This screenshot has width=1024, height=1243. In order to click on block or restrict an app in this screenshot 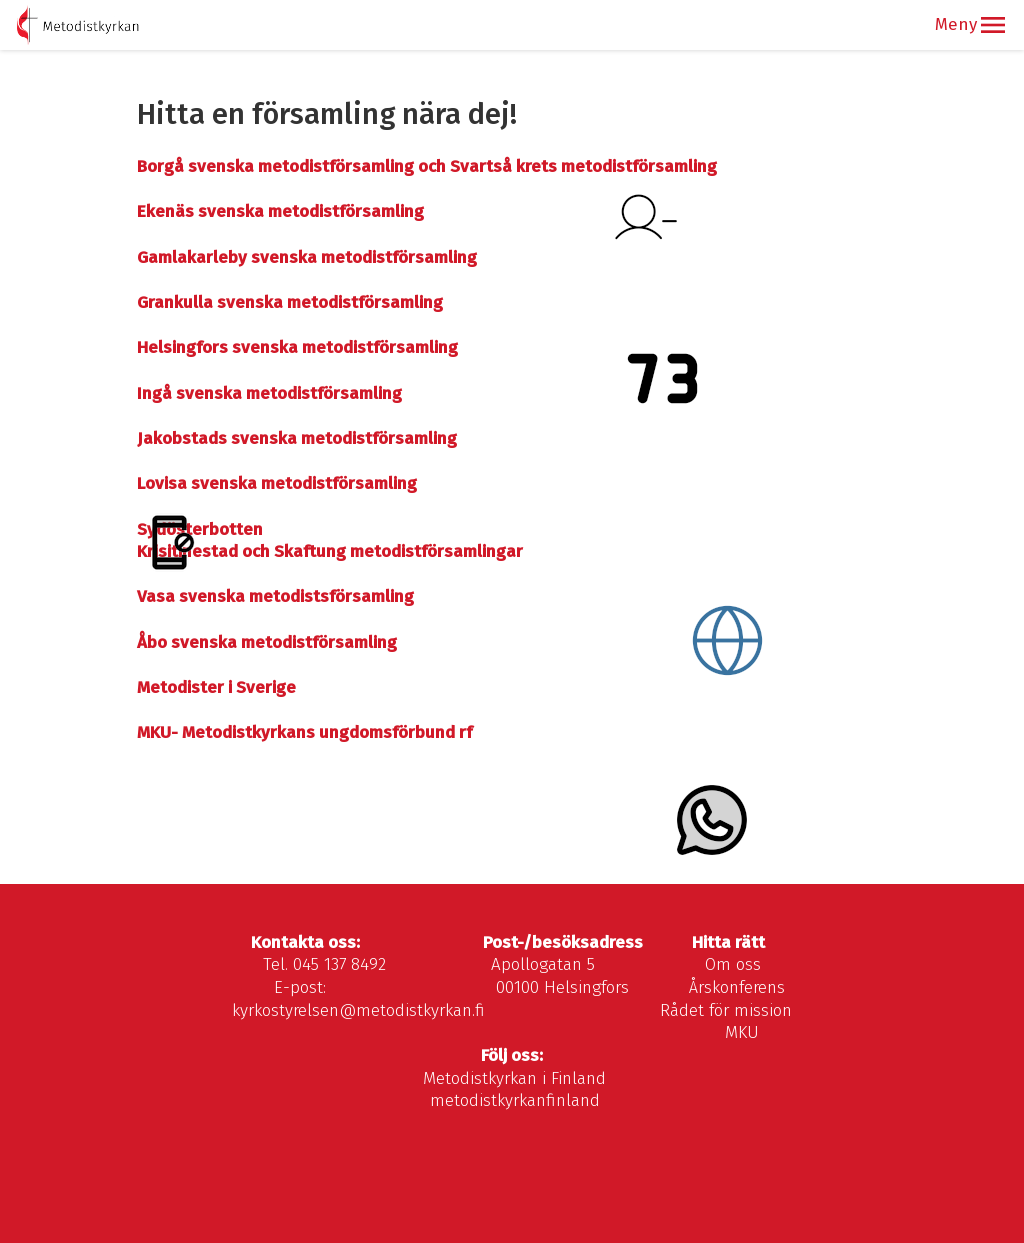, I will do `click(169, 542)`.